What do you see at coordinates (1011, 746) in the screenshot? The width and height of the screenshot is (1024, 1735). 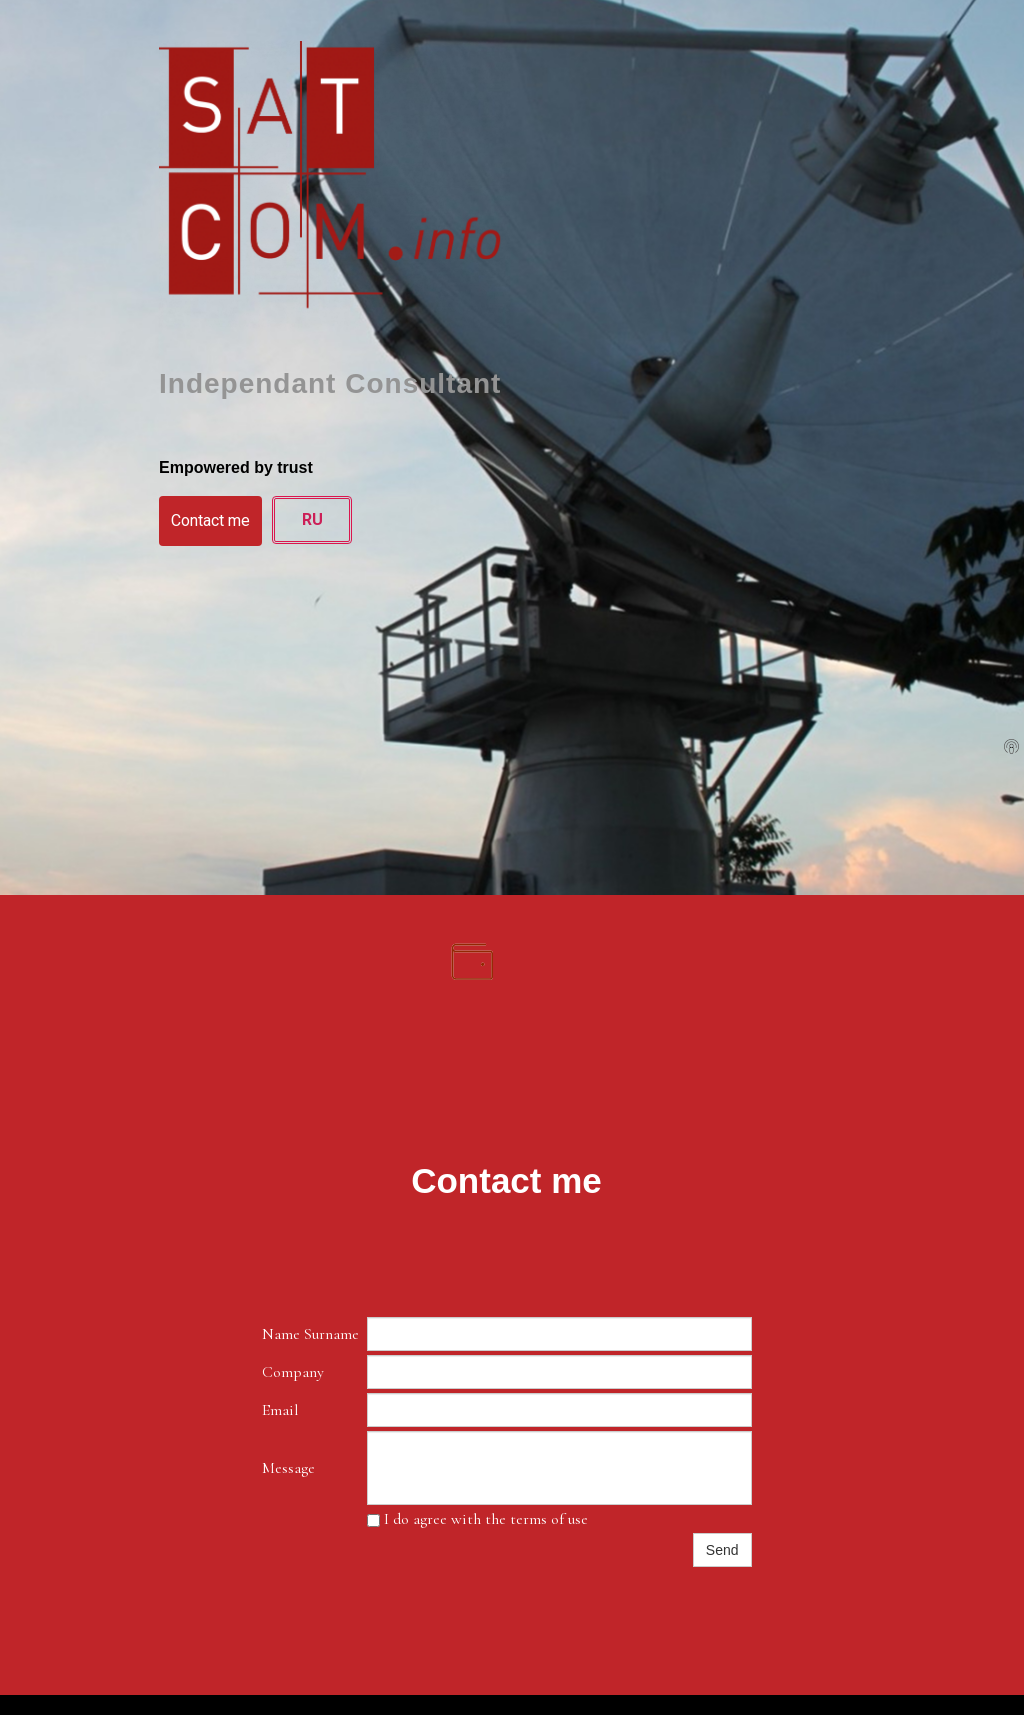 I see `open apple podcasts app` at bounding box center [1011, 746].